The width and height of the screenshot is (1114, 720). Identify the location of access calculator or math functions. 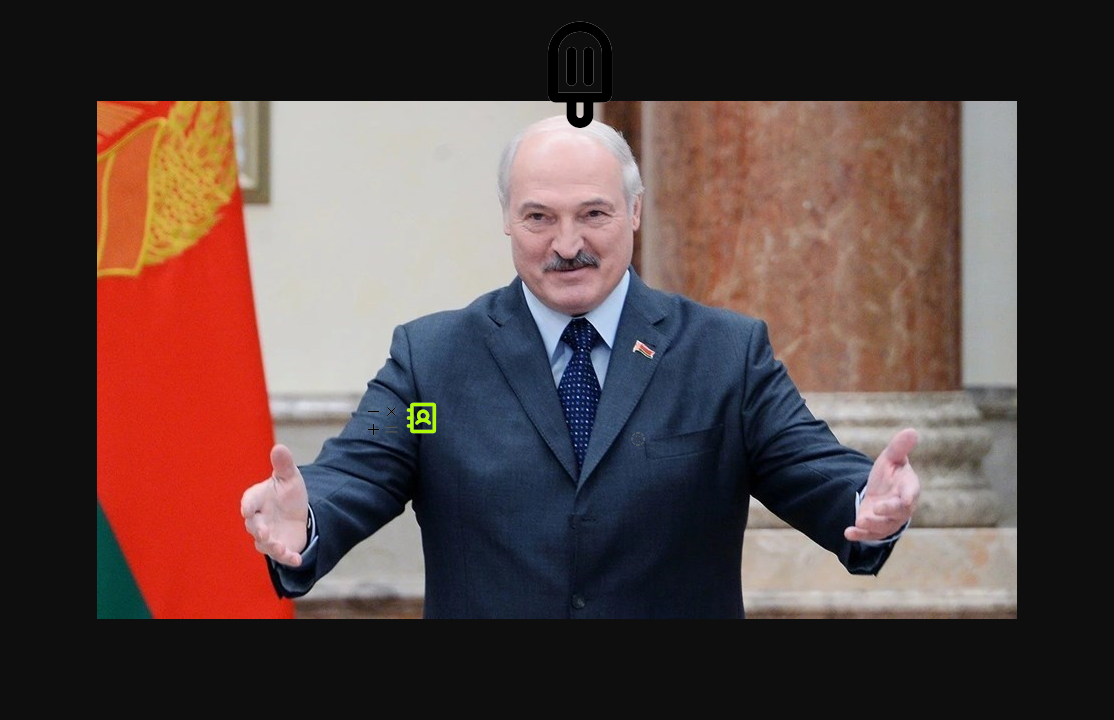
(382, 420).